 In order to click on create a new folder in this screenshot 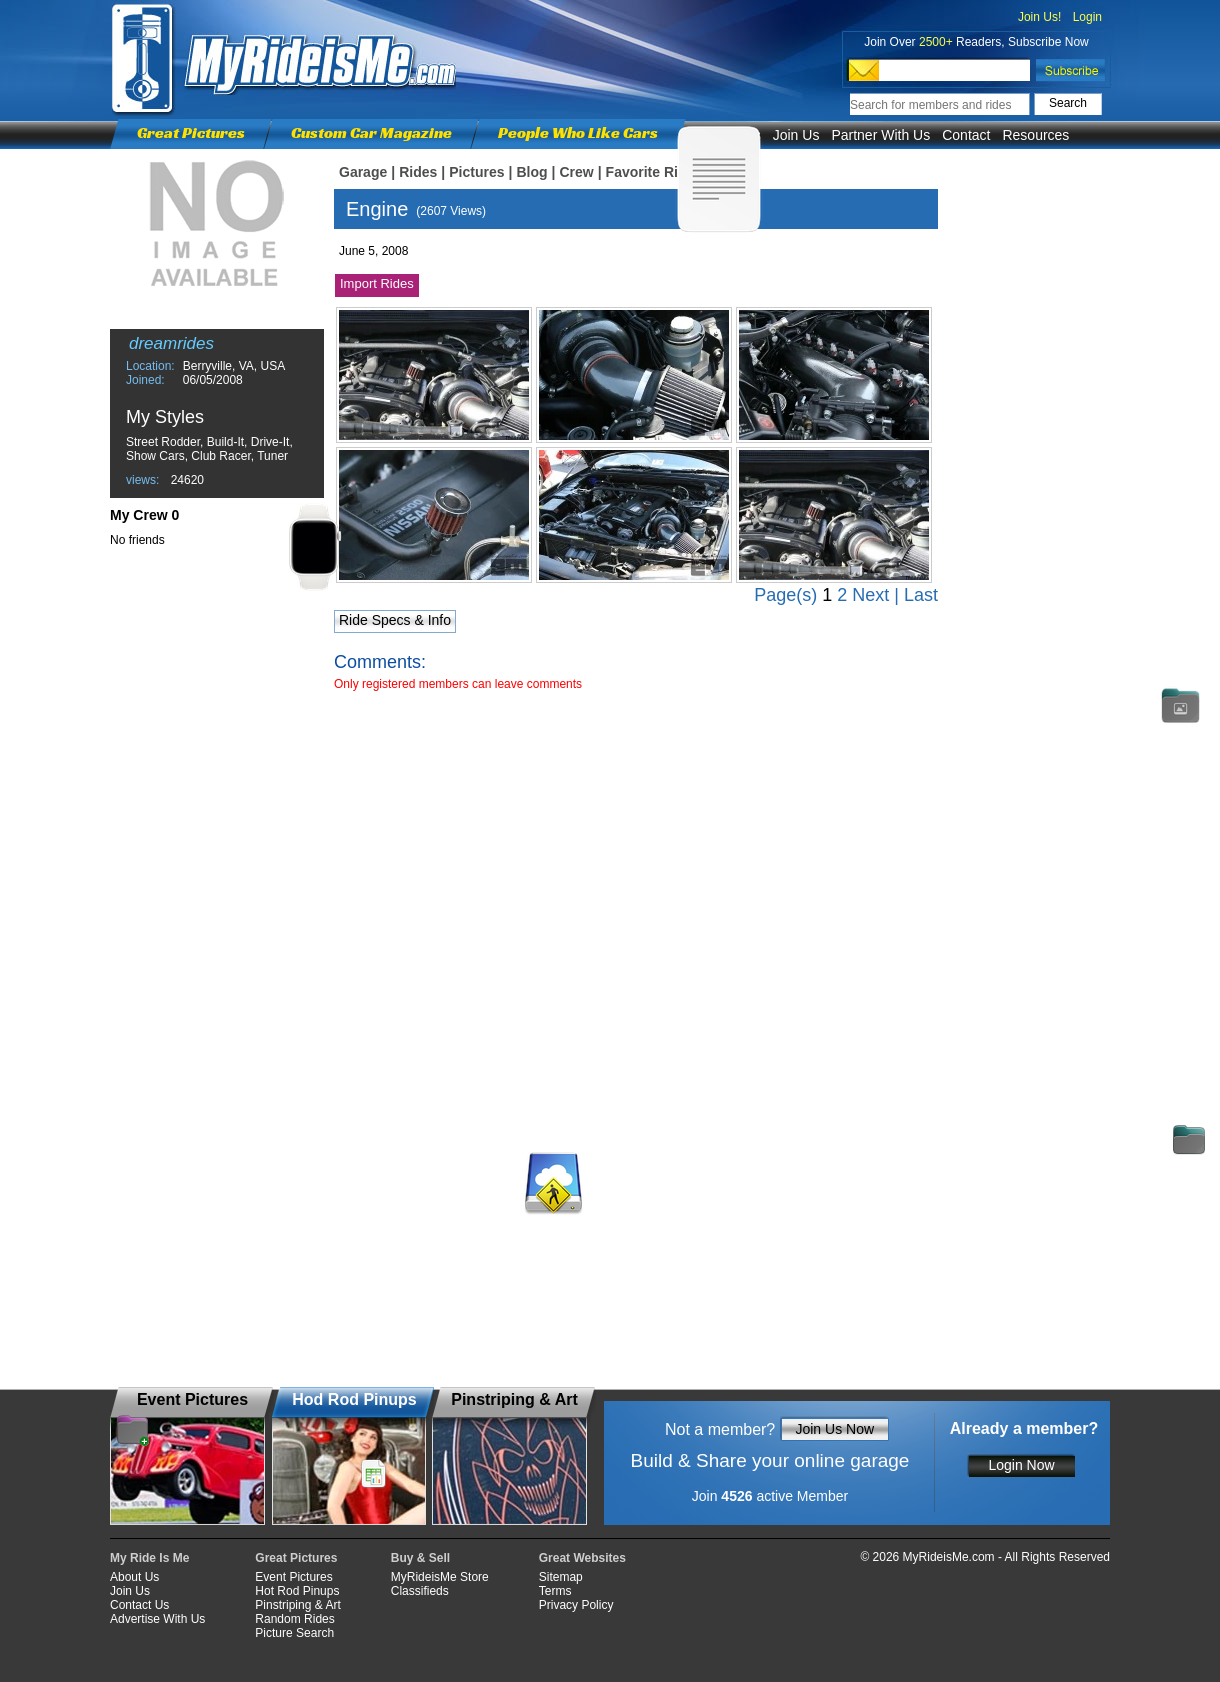, I will do `click(132, 1429)`.